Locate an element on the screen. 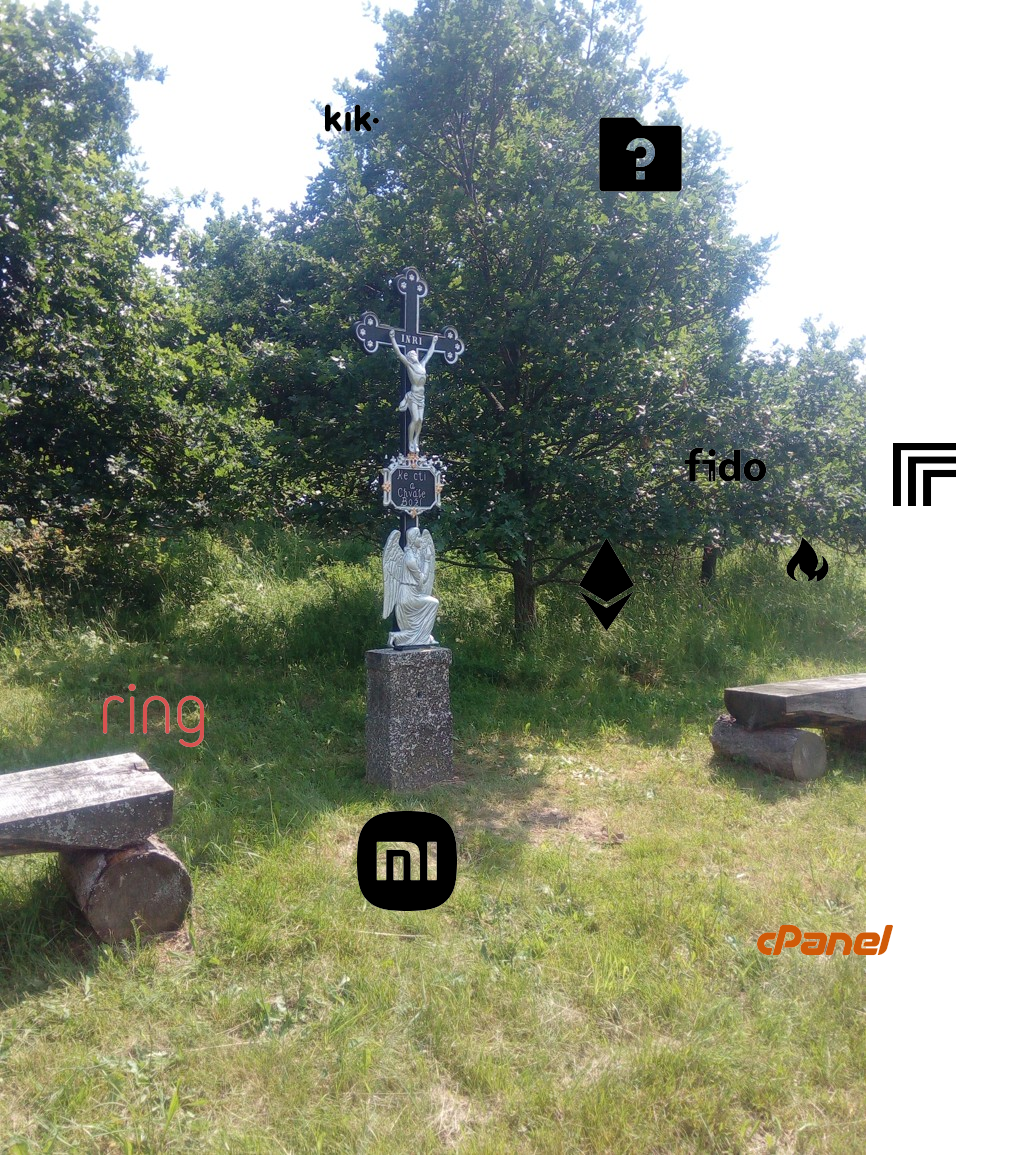 The height and width of the screenshot is (1155, 1024). ethereum cryptocurrency logo is located at coordinates (606, 584).